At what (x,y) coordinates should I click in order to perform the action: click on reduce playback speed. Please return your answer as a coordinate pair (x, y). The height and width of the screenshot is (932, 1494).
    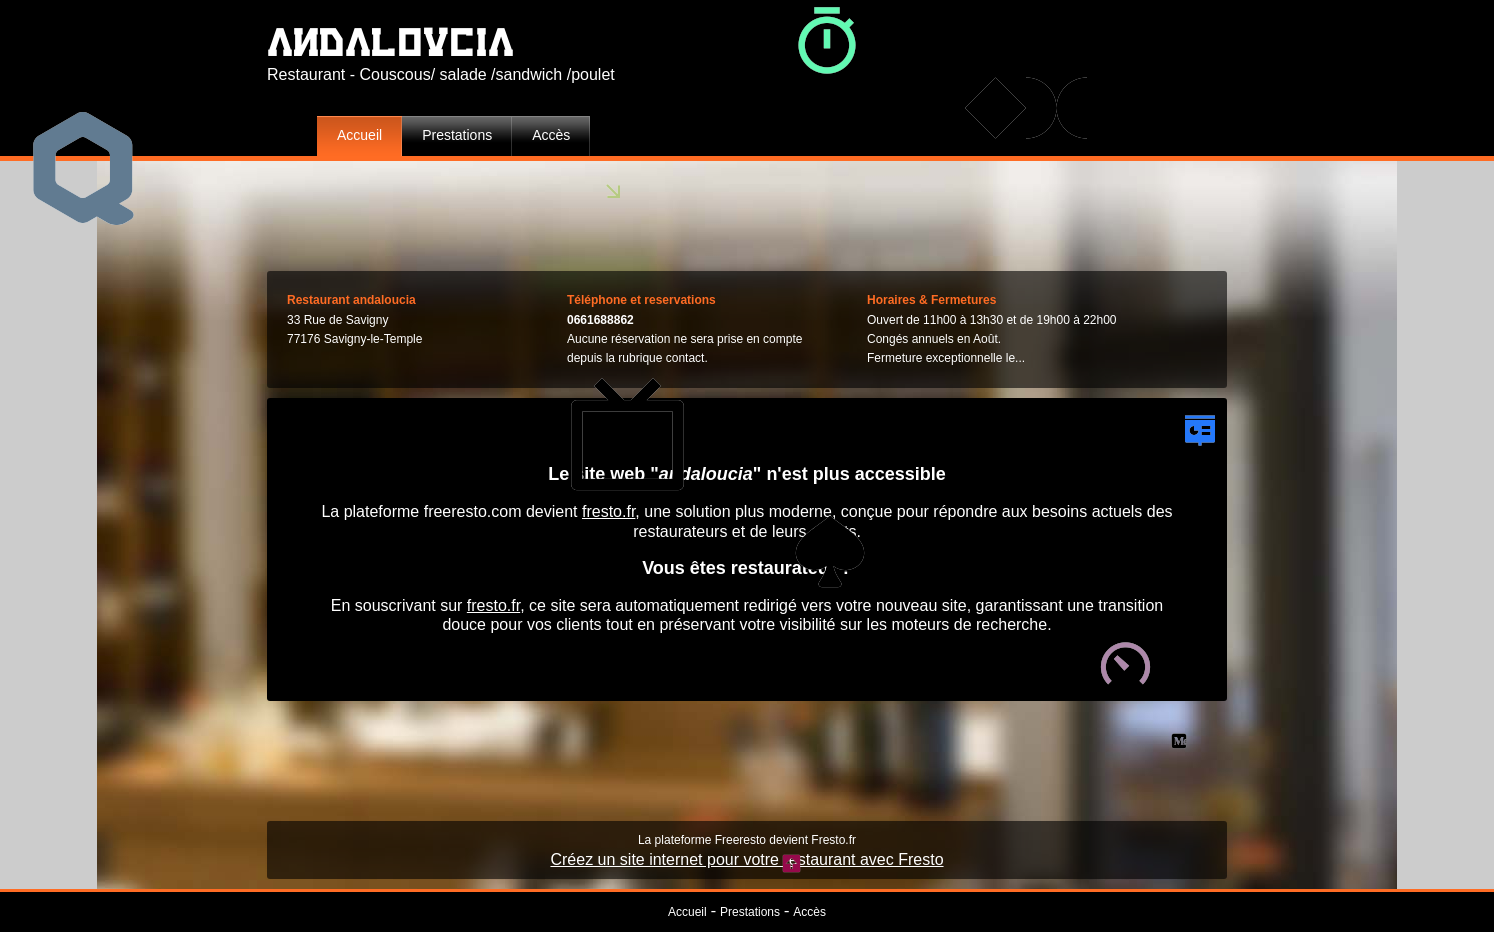
    Looking at the image, I should click on (1125, 664).